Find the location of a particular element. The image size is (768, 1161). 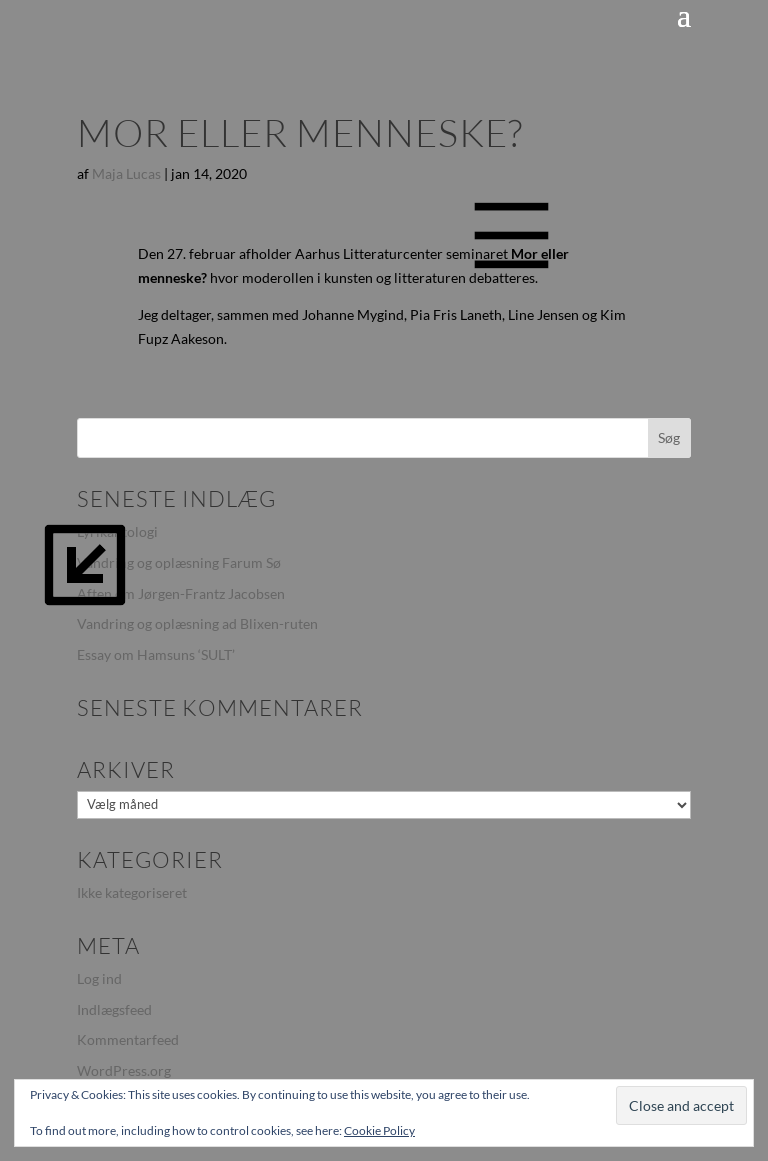

open navigation menu is located at coordinates (511, 235).